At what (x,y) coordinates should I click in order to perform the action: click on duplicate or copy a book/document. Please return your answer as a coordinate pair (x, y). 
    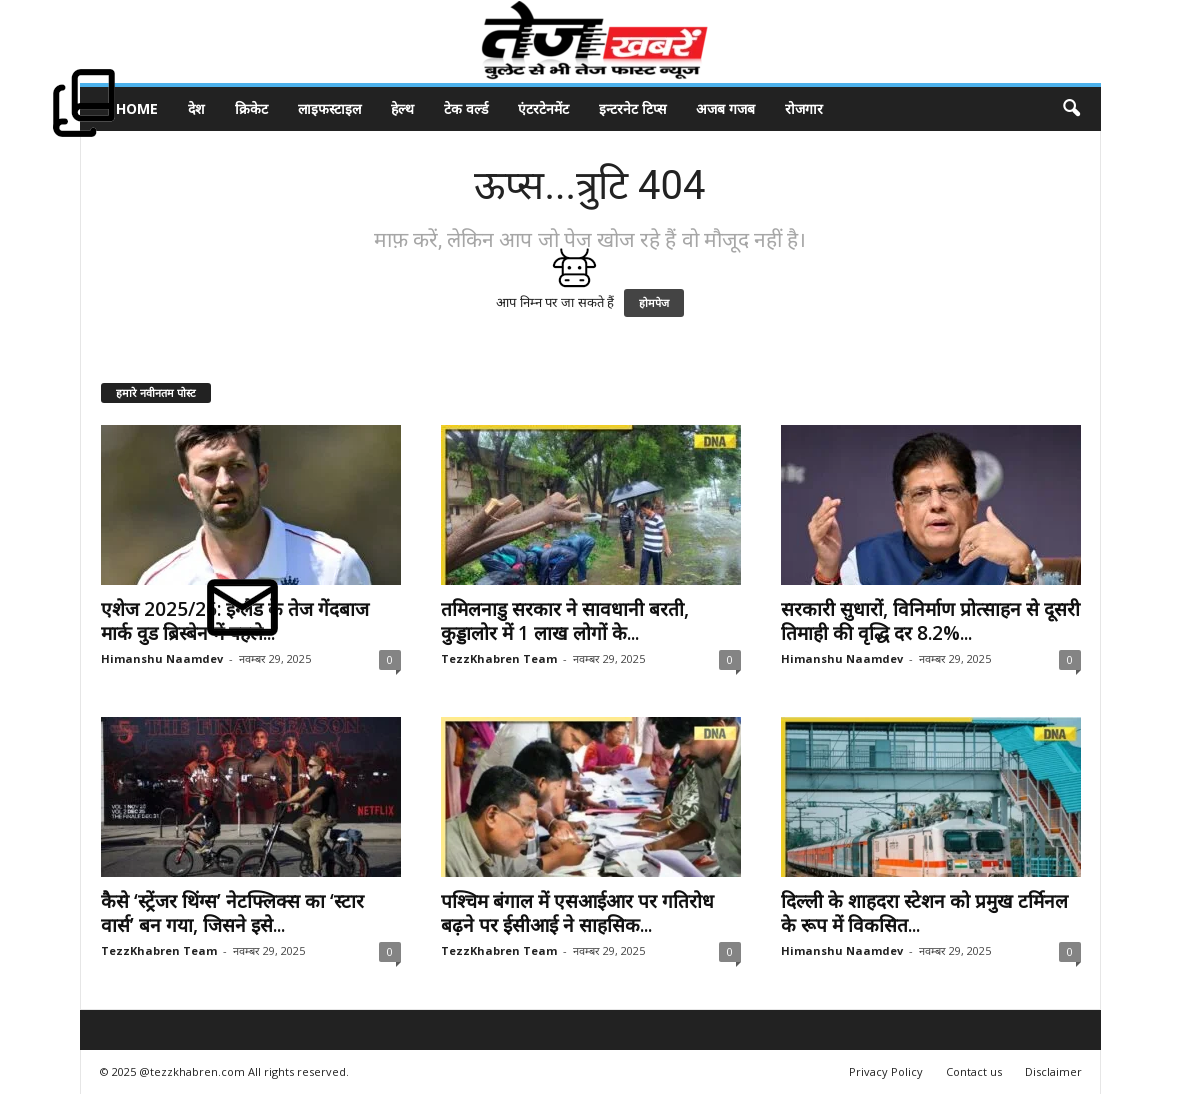
    Looking at the image, I should click on (84, 103).